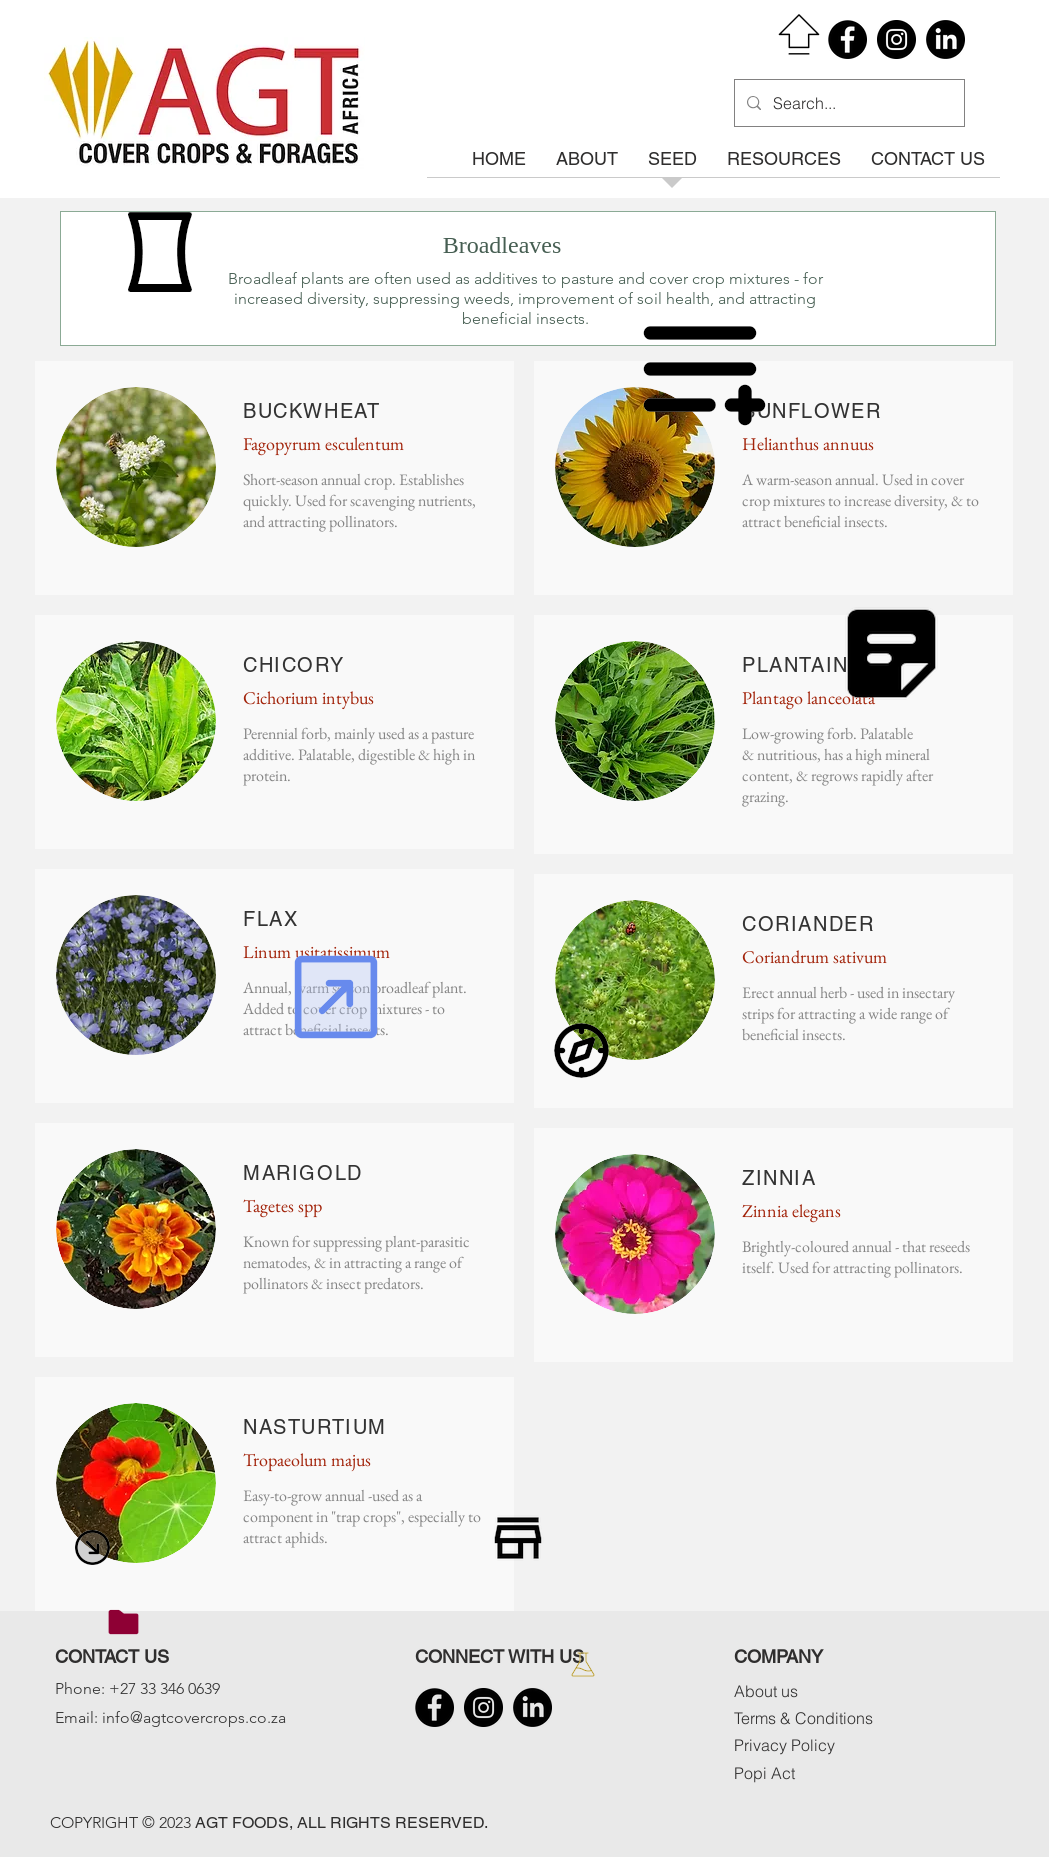 The width and height of the screenshot is (1049, 1857). Describe the element at coordinates (581, 1050) in the screenshot. I see `access navigation or direction features` at that location.